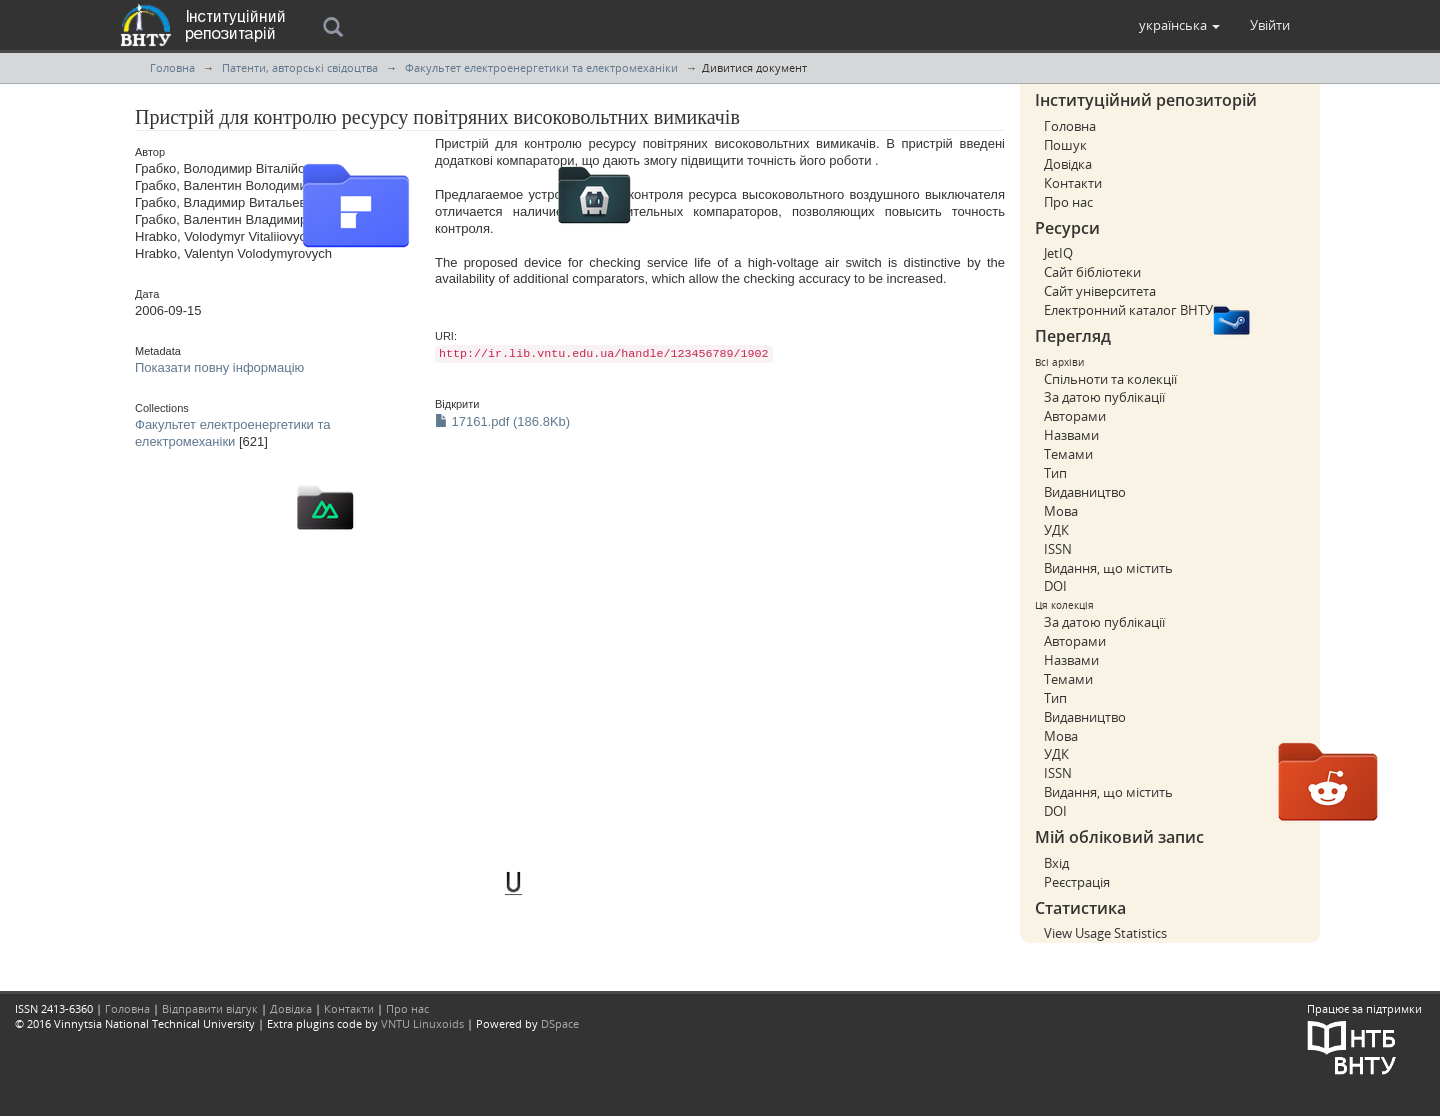  What do you see at coordinates (1327, 784) in the screenshot?
I see `folder containing saved reddit content` at bounding box center [1327, 784].